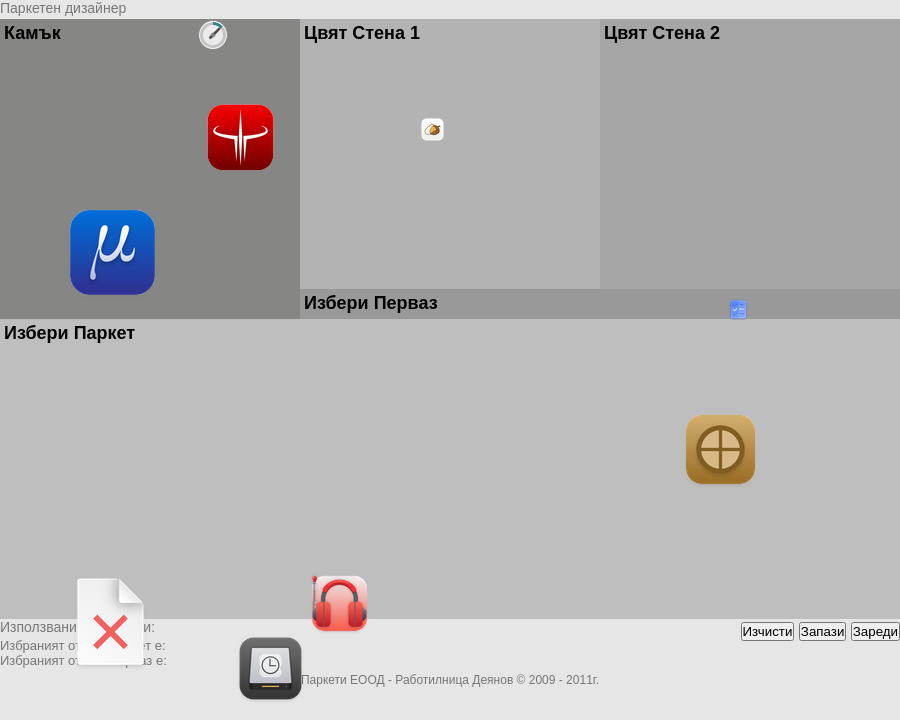 The height and width of the screenshot is (720, 900). I want to click on open audio sharing app, so click(339, 603).